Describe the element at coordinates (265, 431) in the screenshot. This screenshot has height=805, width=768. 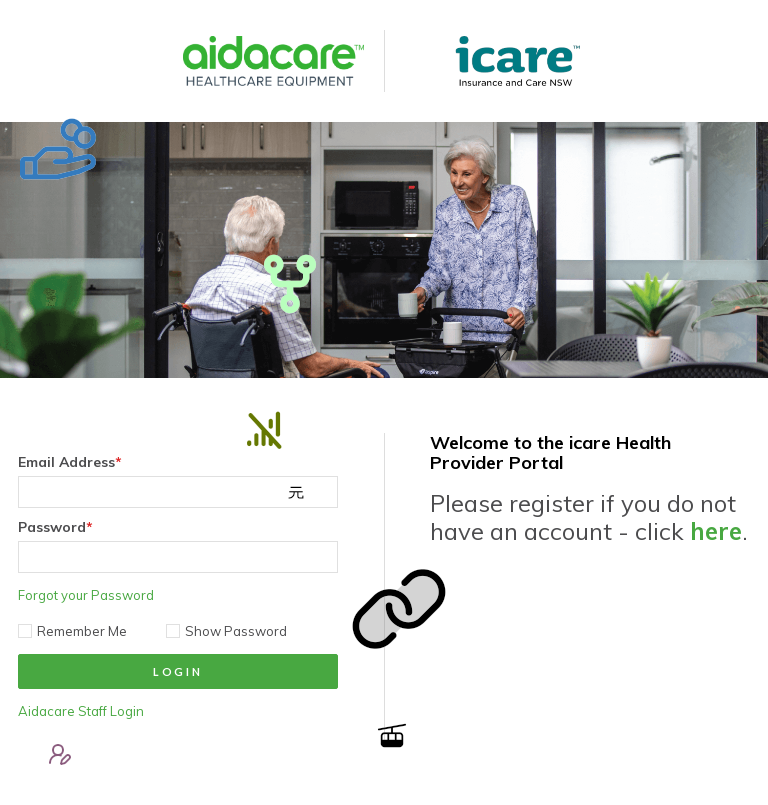
I see `no cellular signal available` at that location.